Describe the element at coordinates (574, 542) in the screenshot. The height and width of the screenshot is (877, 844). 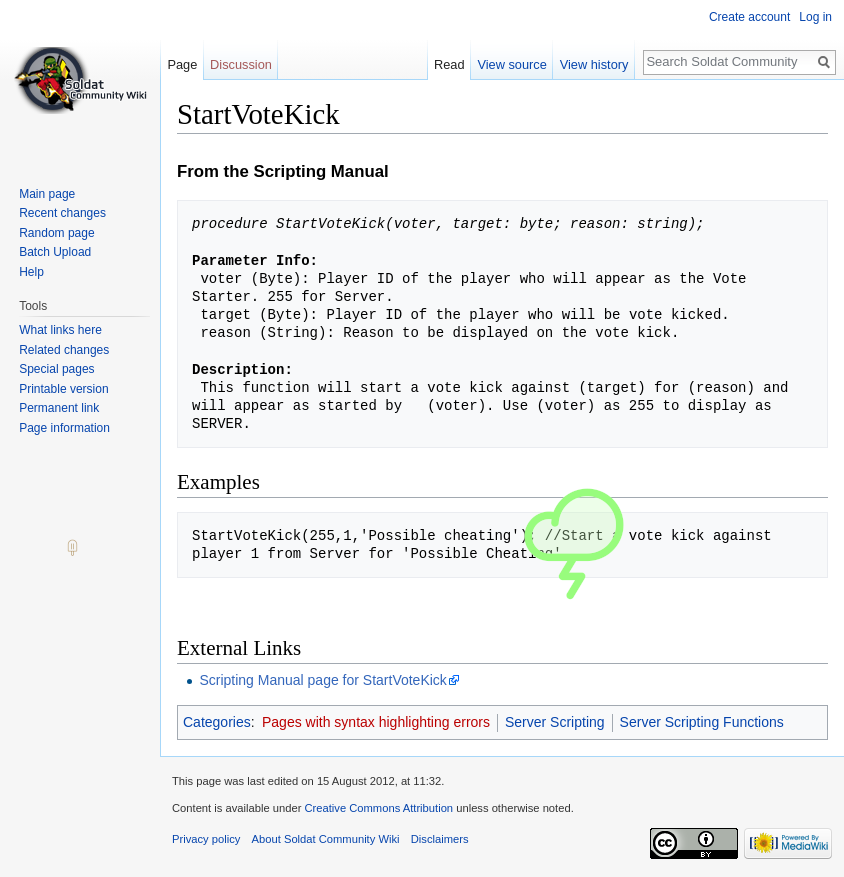
I see `indicates thunderstorm or severe weather conditions` at that location.